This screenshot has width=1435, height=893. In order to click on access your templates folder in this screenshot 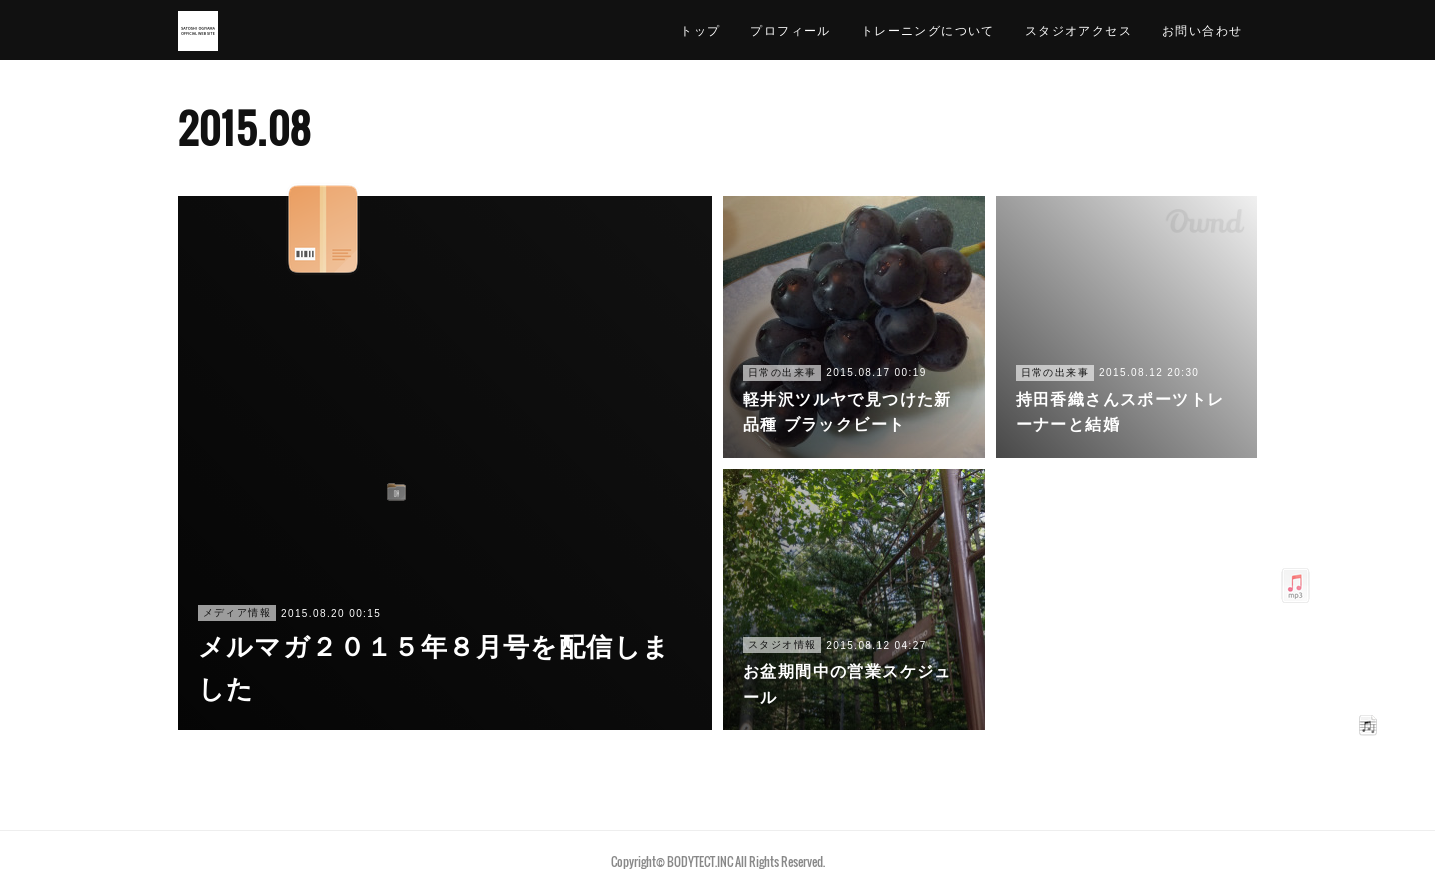, I will do `click(396, 491)`.